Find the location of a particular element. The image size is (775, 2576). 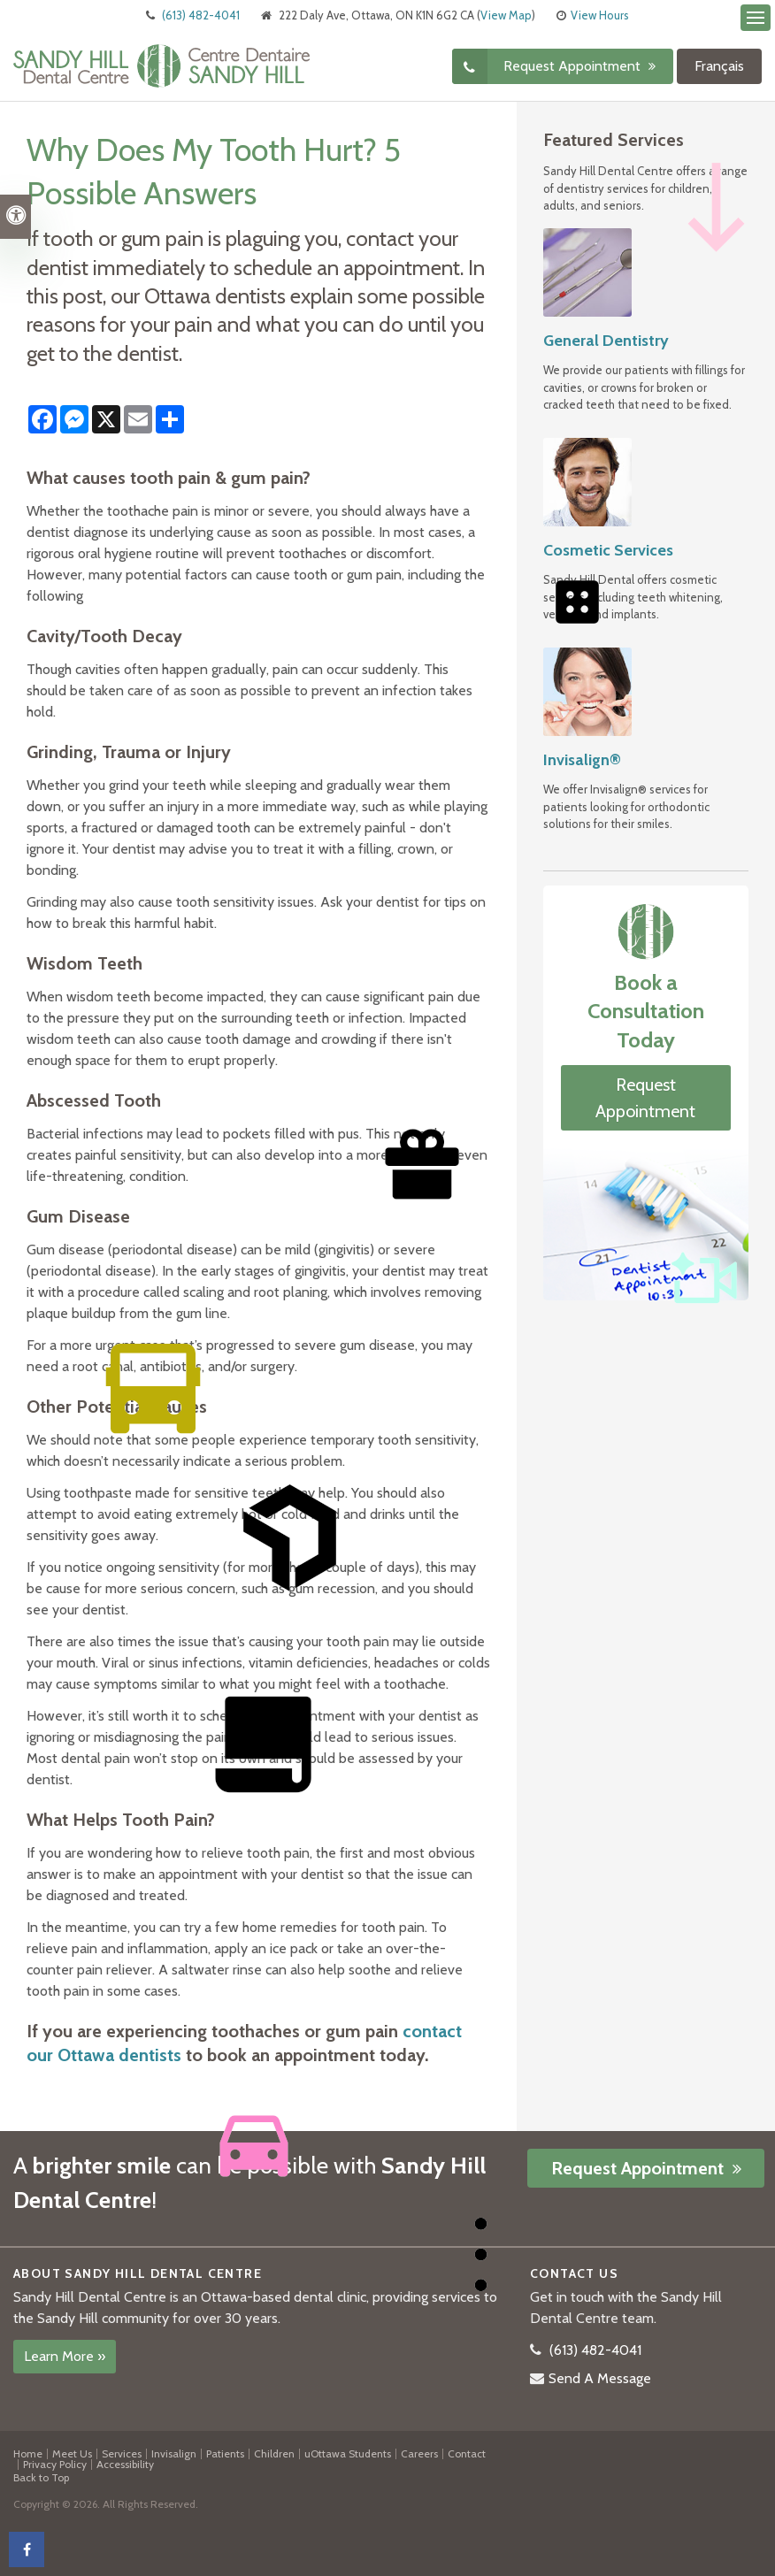

roll the dice or randomize is located at coordinates (577, 602).